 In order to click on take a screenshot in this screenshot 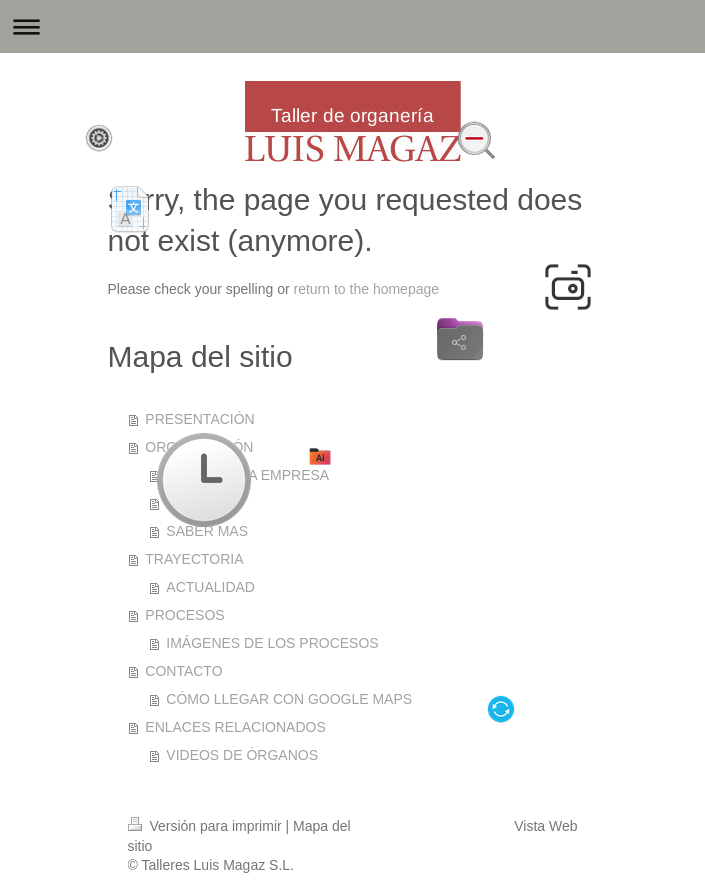, I will do `click(568, 287)`.